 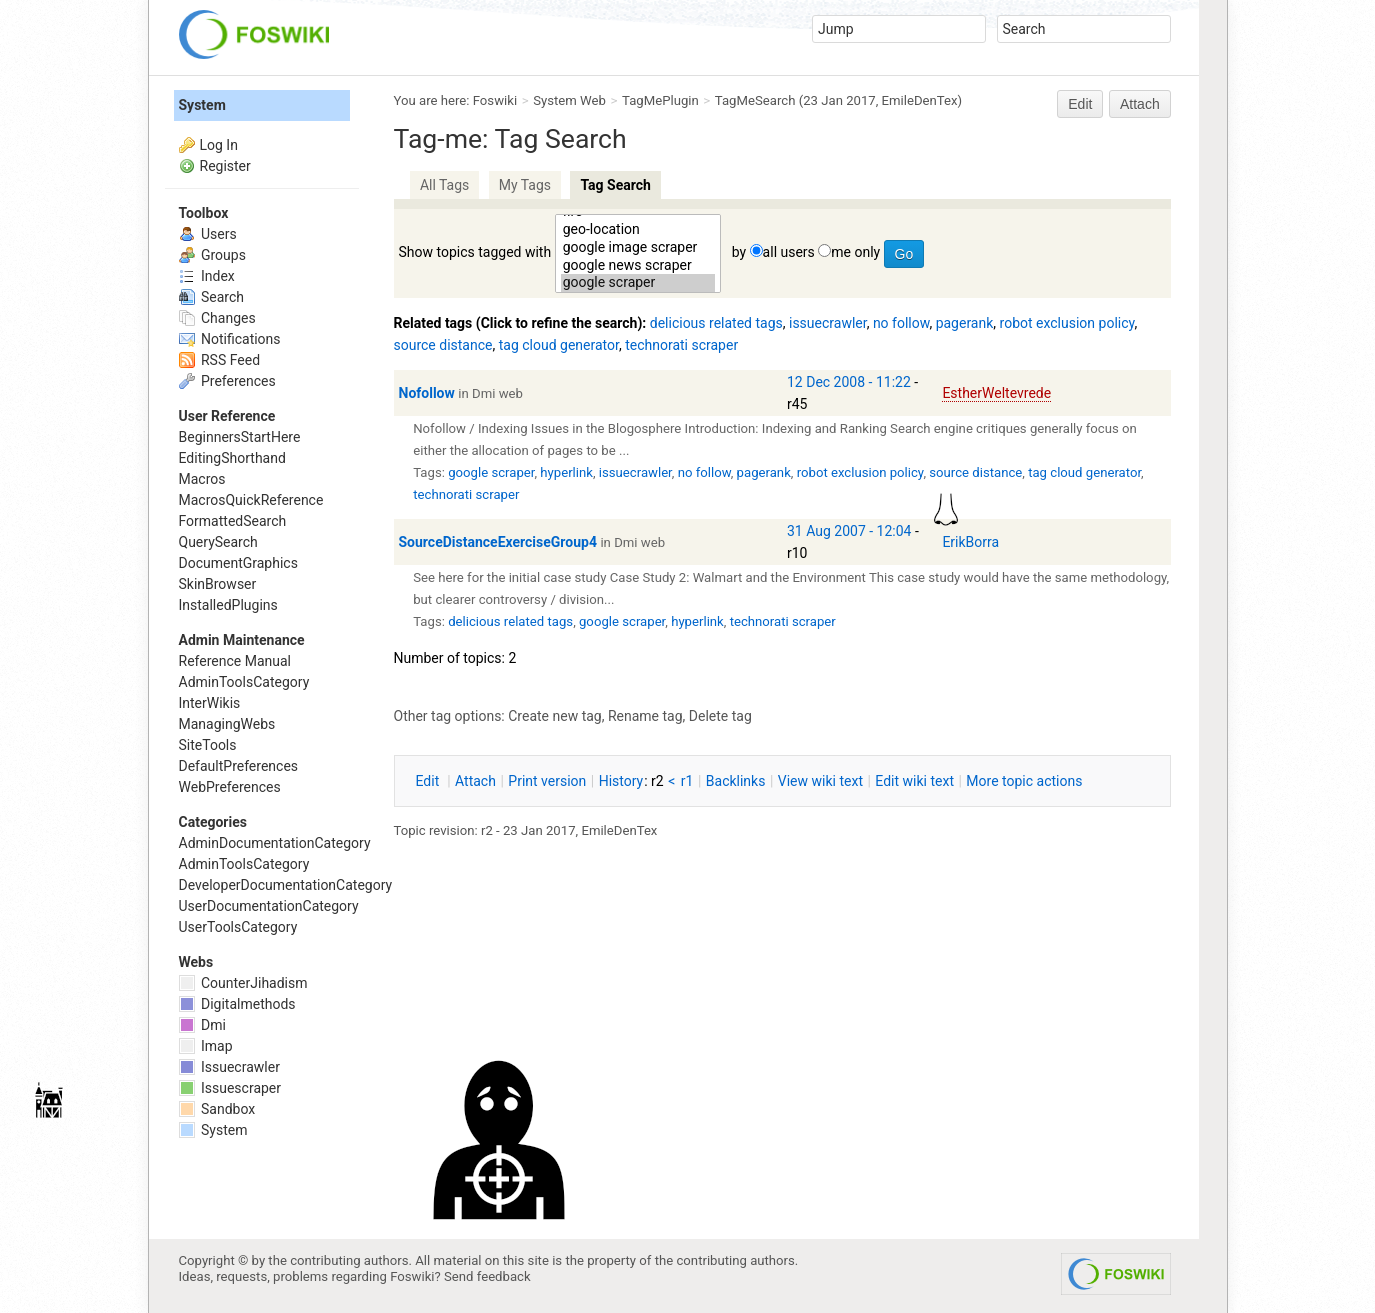 I want to click on target or aim at an enemy, so click(x=499, y=1140).